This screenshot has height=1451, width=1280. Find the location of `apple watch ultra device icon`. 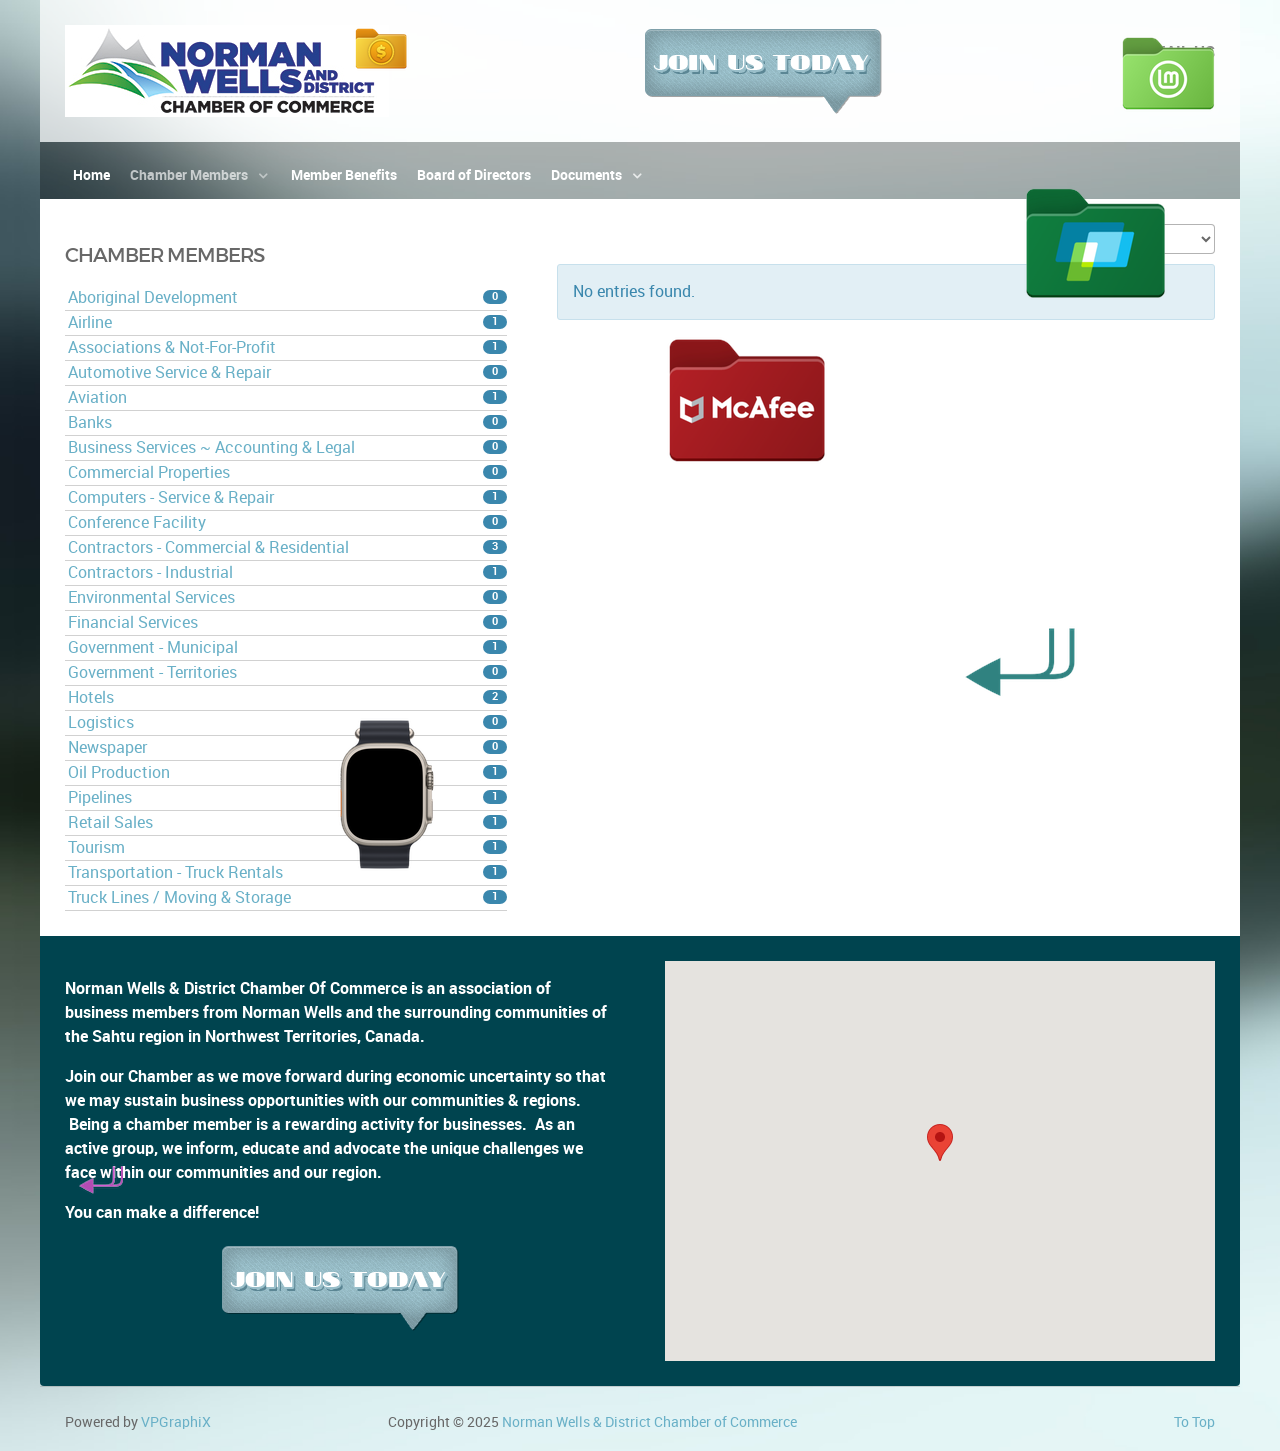

apple watch ultra device icon is located at coordinates (384, 794).